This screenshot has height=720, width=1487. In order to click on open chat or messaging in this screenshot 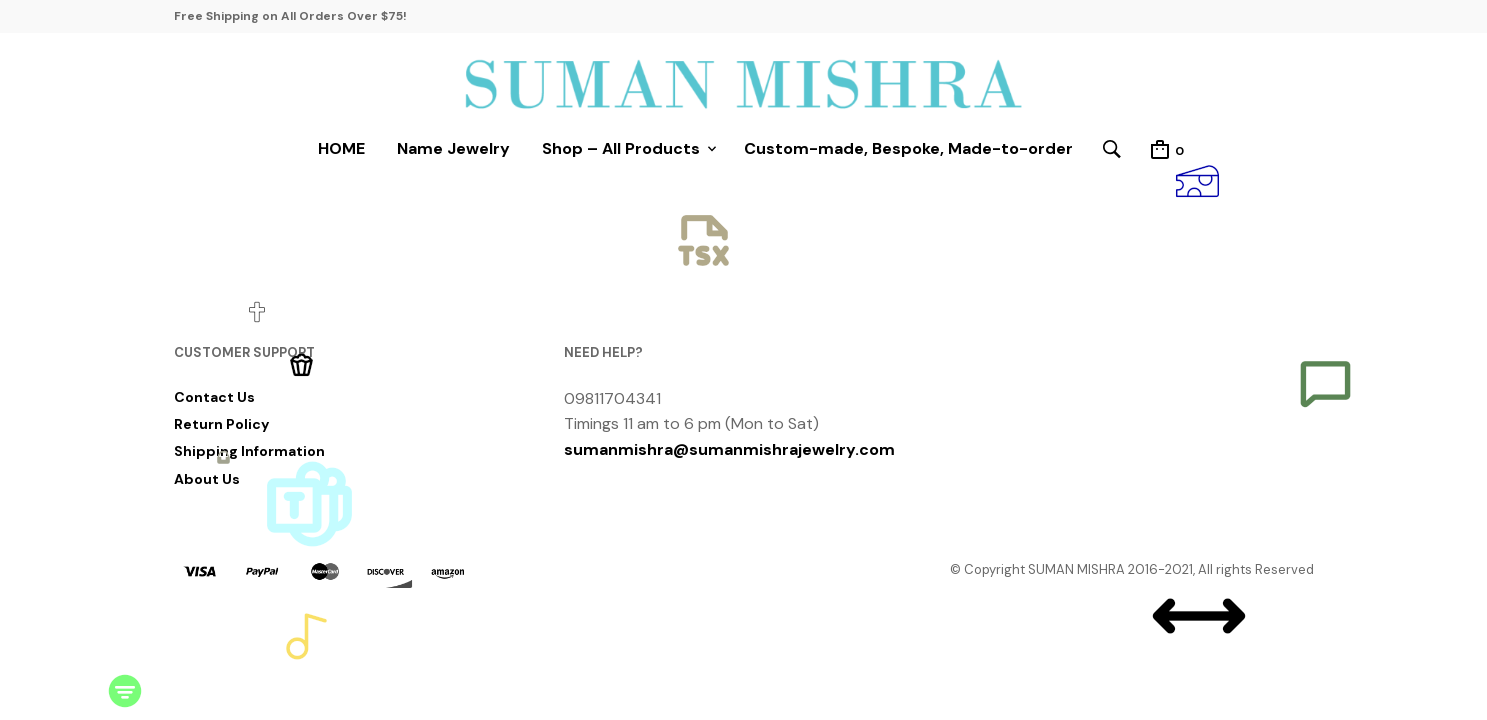, I will do `click(1325, 380)`.